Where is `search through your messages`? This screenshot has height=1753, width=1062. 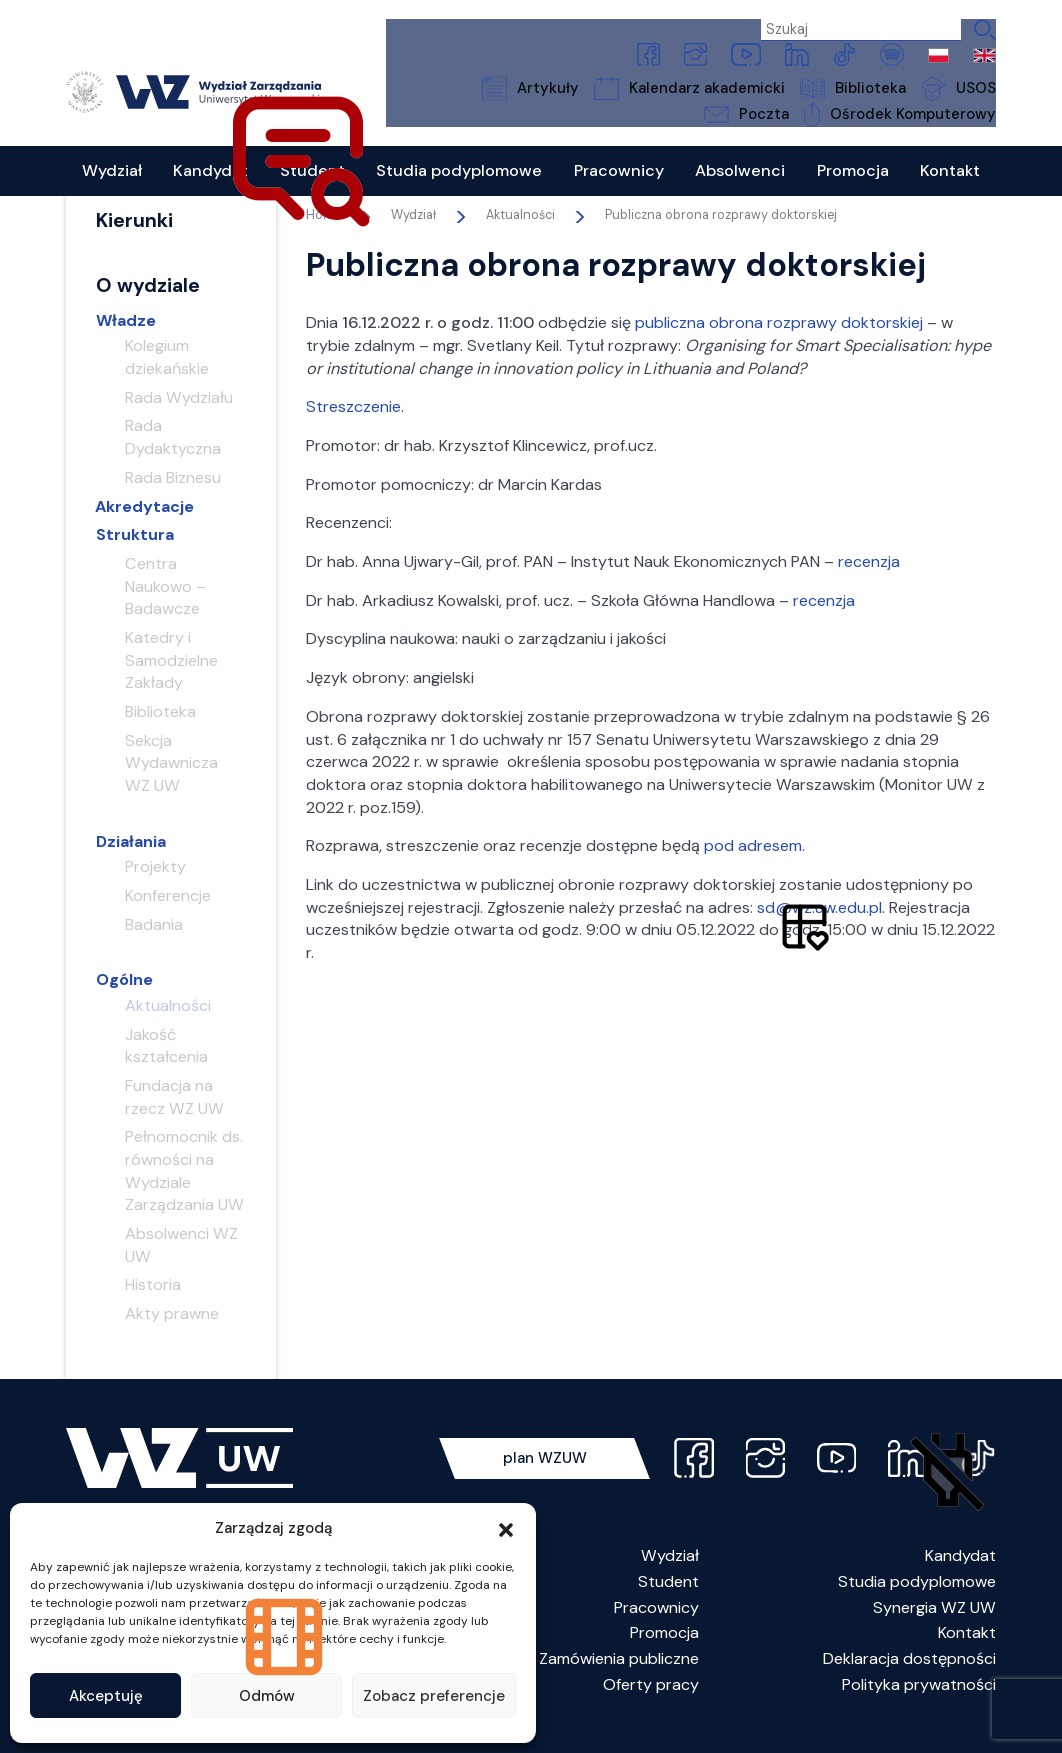 search through your messages is located at coordinates (298, 155).